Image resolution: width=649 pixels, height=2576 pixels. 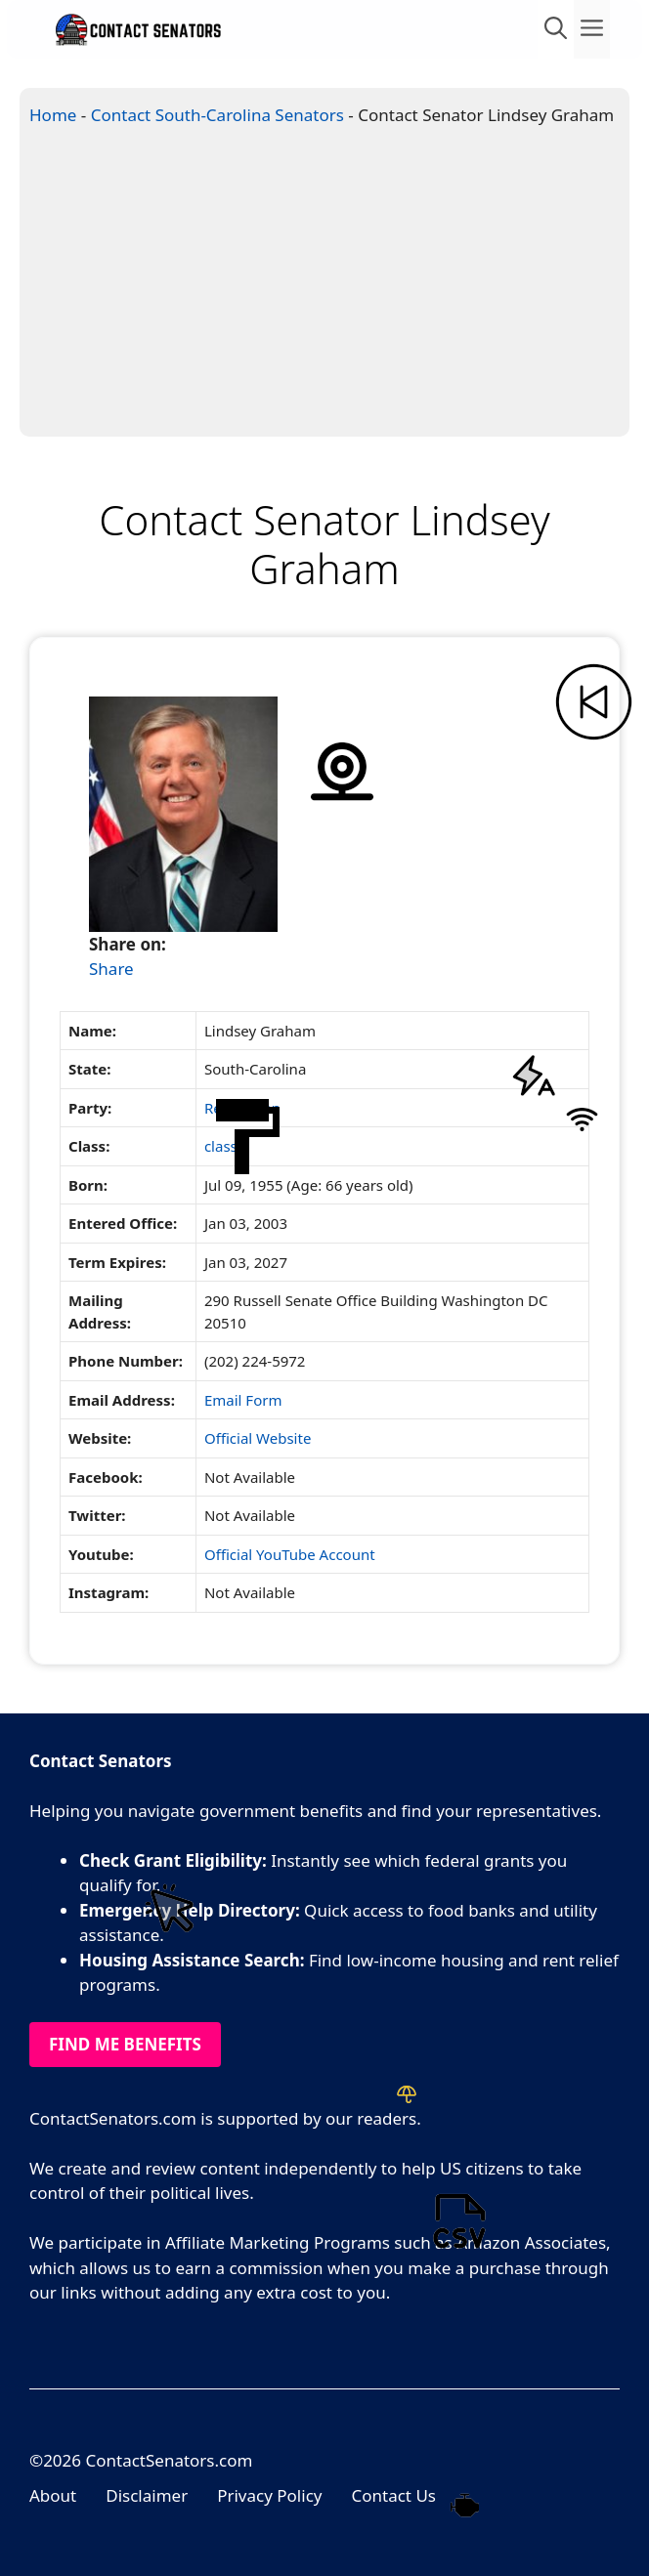 What do you see at coordinates (593, 701) in the screenshot?
I see `skip to previous track` at bounding box center [593, 701].